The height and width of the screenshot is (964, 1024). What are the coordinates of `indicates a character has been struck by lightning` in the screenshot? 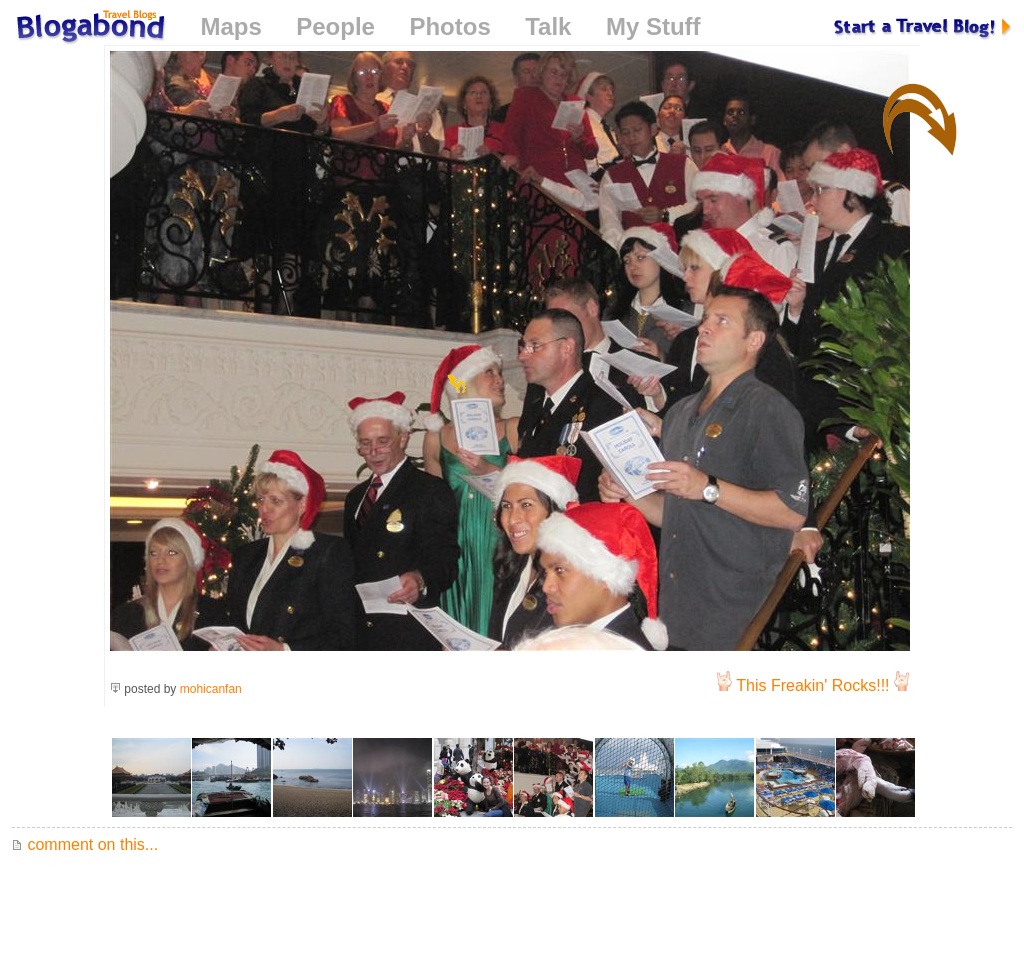 It's located at (457, 384).